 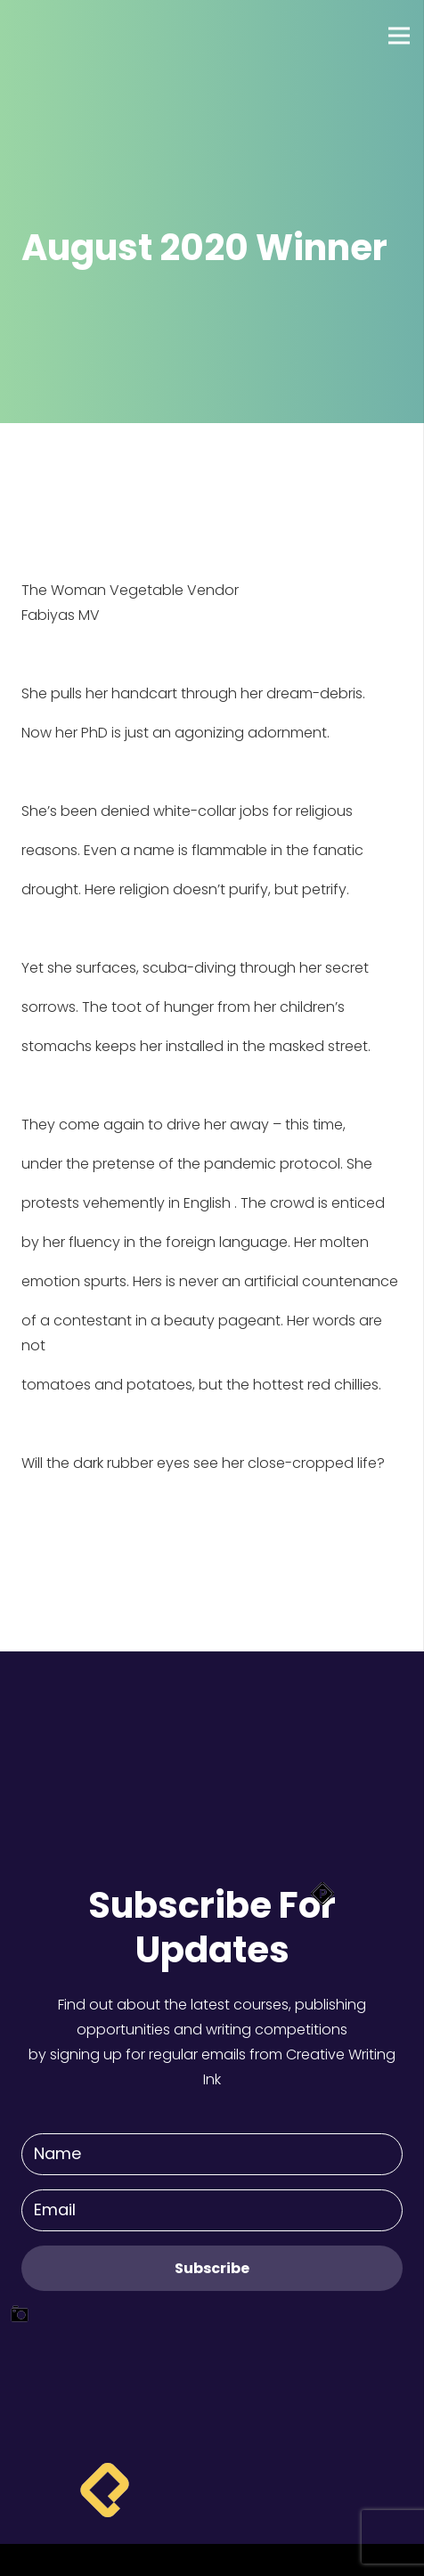 What do you see at coordinates (104, 2490) in the screenshot?
I see `open the Platzi learning platform` at bounding box center [104, 2490].